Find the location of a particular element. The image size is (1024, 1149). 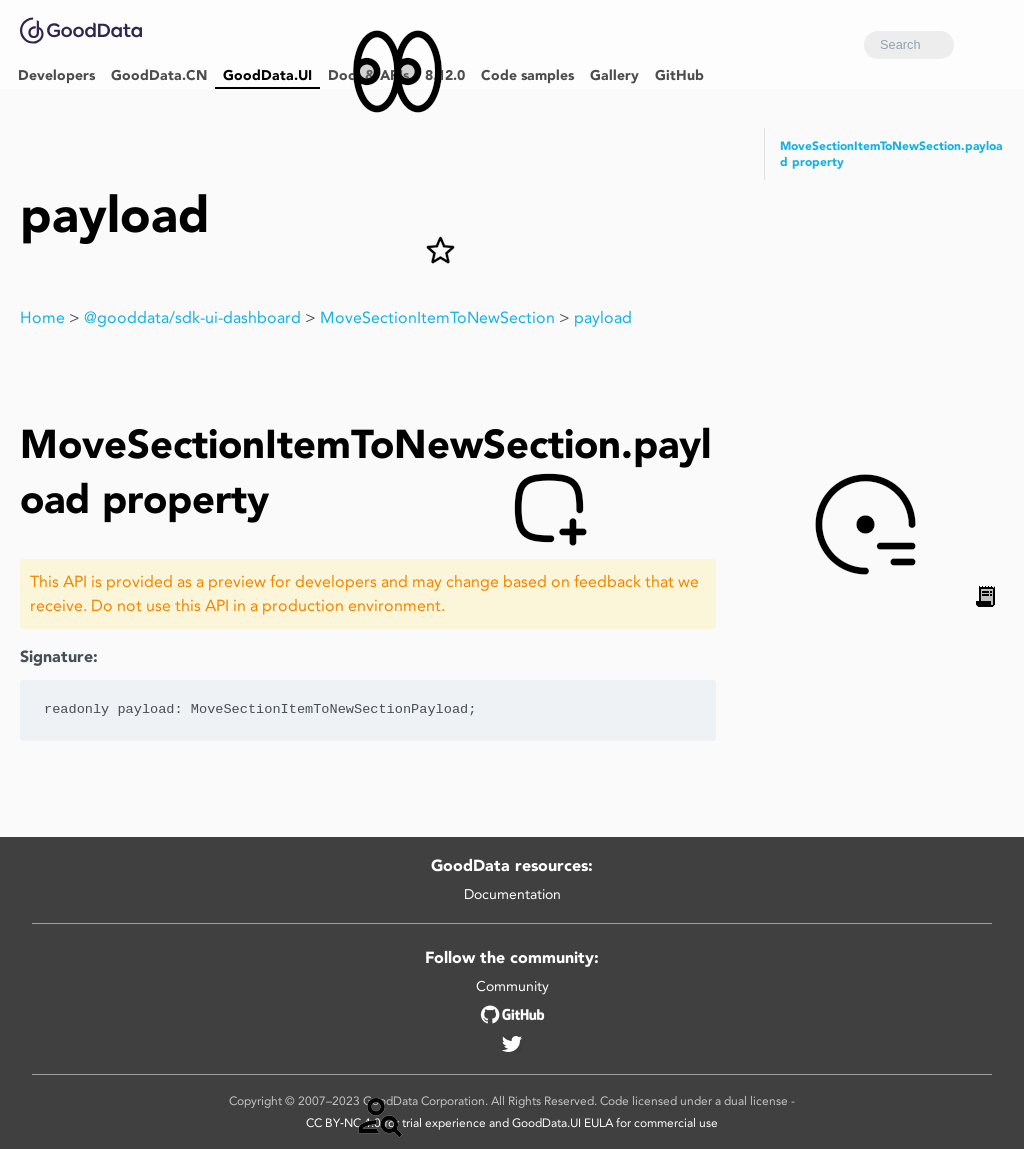

view issue tracking history is located at coordinates (865, 524).